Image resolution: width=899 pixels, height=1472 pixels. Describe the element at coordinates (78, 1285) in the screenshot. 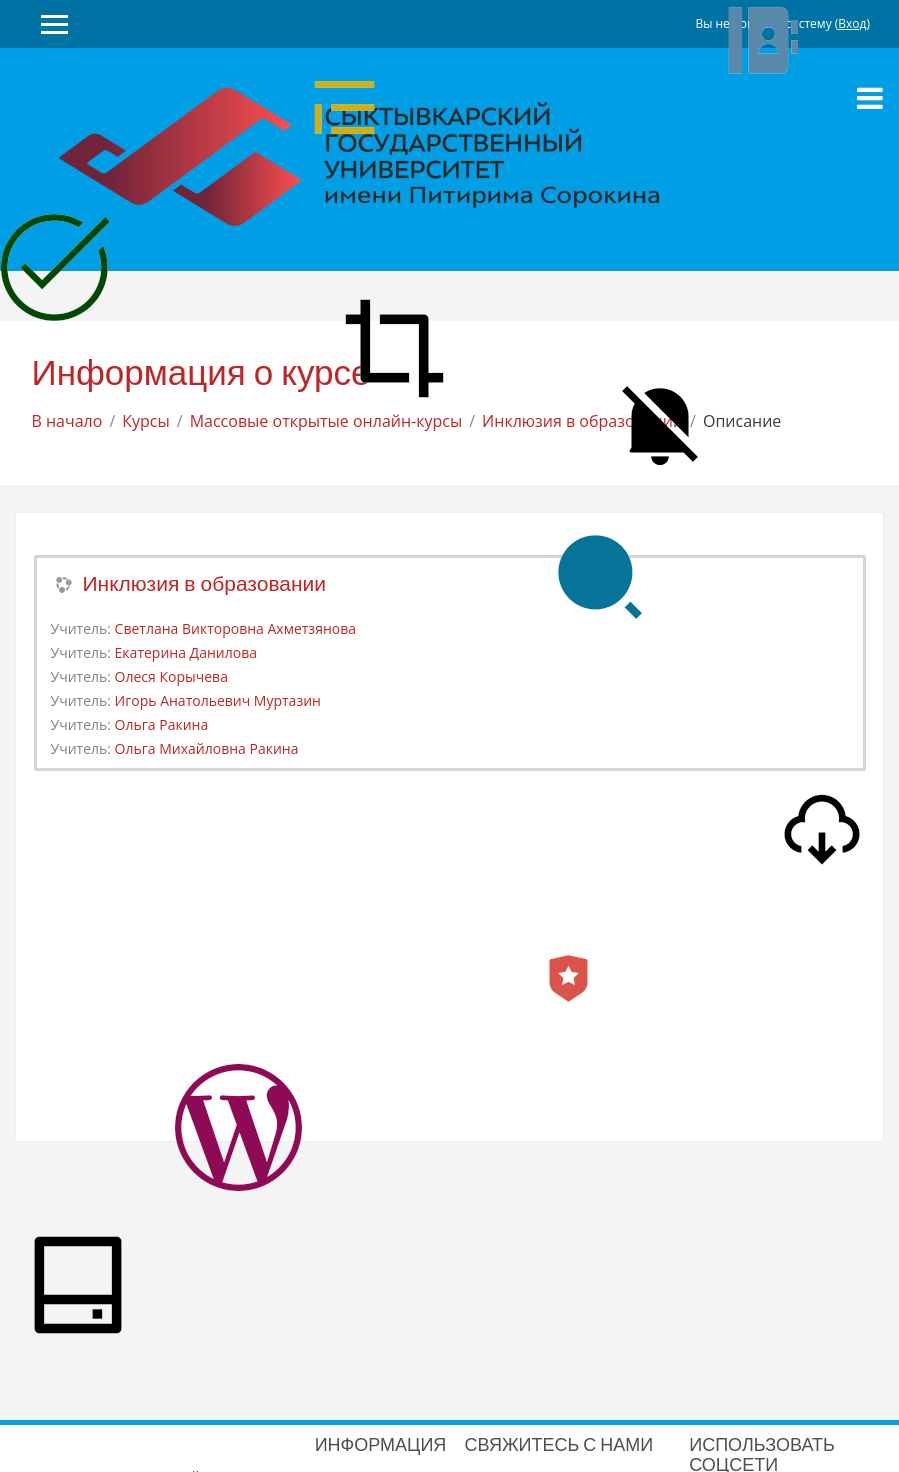

I see `access storage or hard drive settings` at that location.